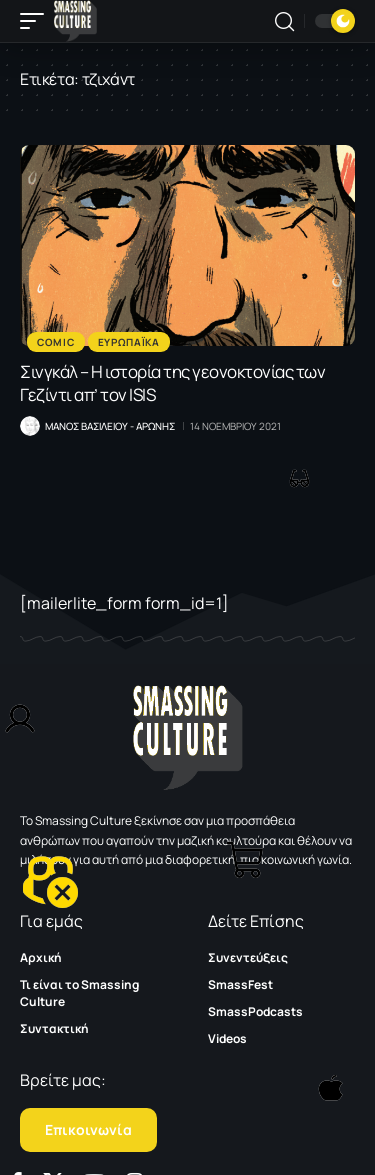 Image resolution: width=375 pixels, height=1175 pixels. Describe the element at coordinates (20, 719) in the screenshot. I see `view your profile` at that location.